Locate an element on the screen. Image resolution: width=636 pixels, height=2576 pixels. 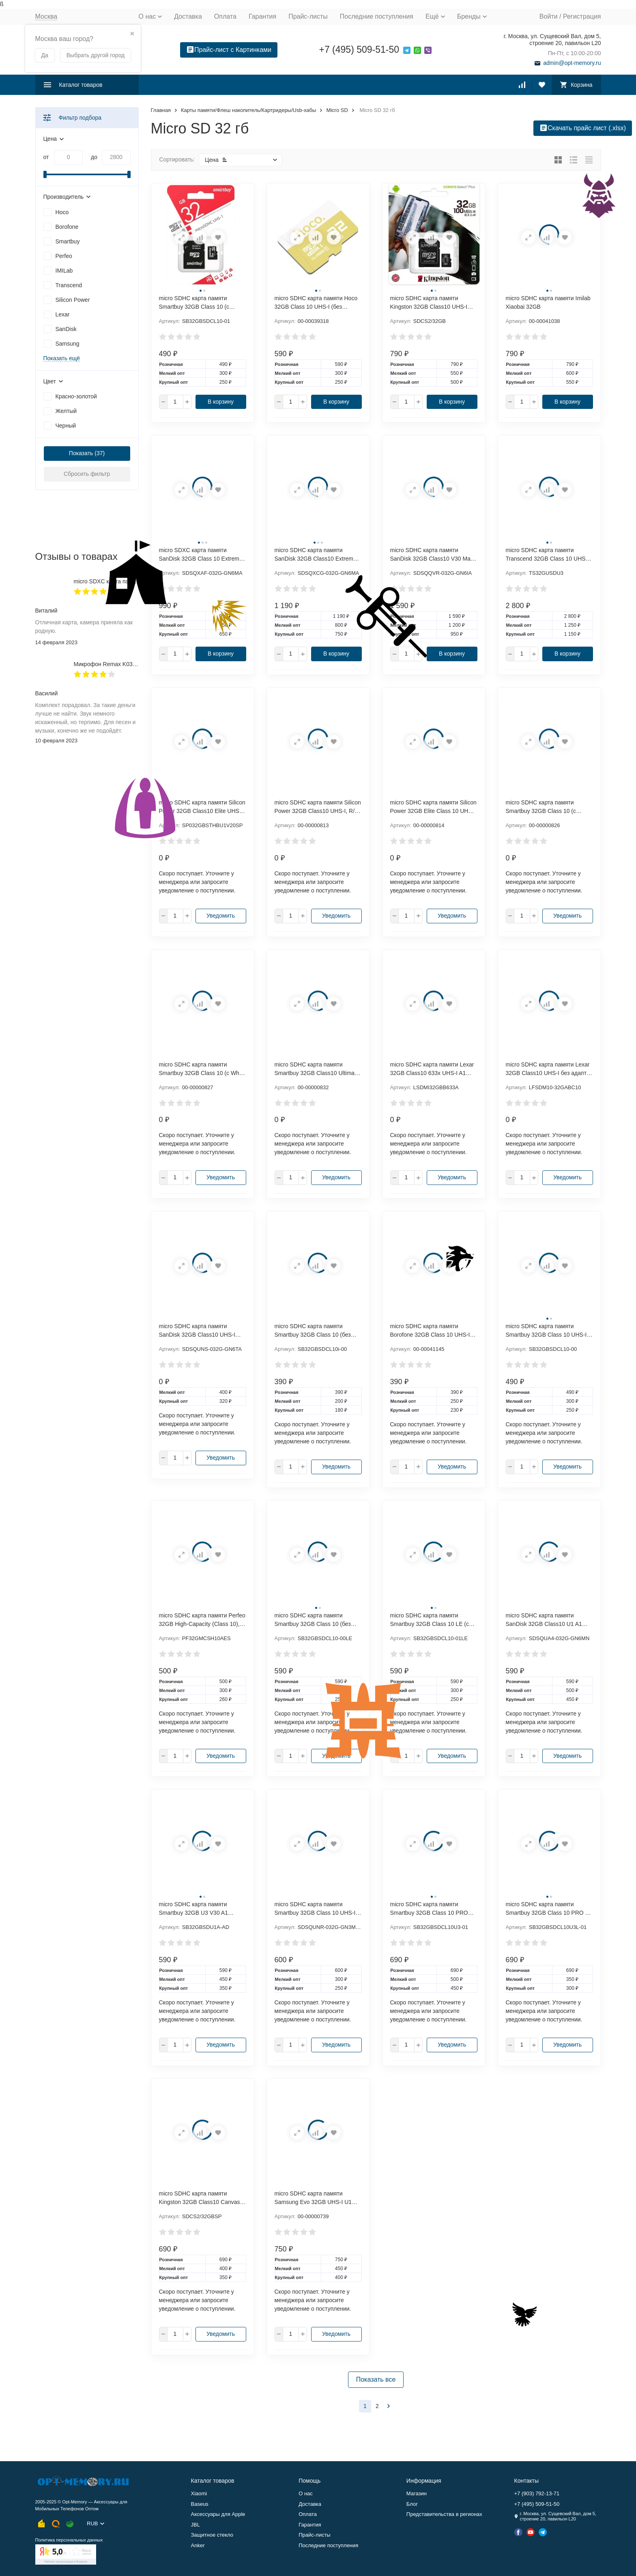
notification security settings is located at coordinates (145, 808).